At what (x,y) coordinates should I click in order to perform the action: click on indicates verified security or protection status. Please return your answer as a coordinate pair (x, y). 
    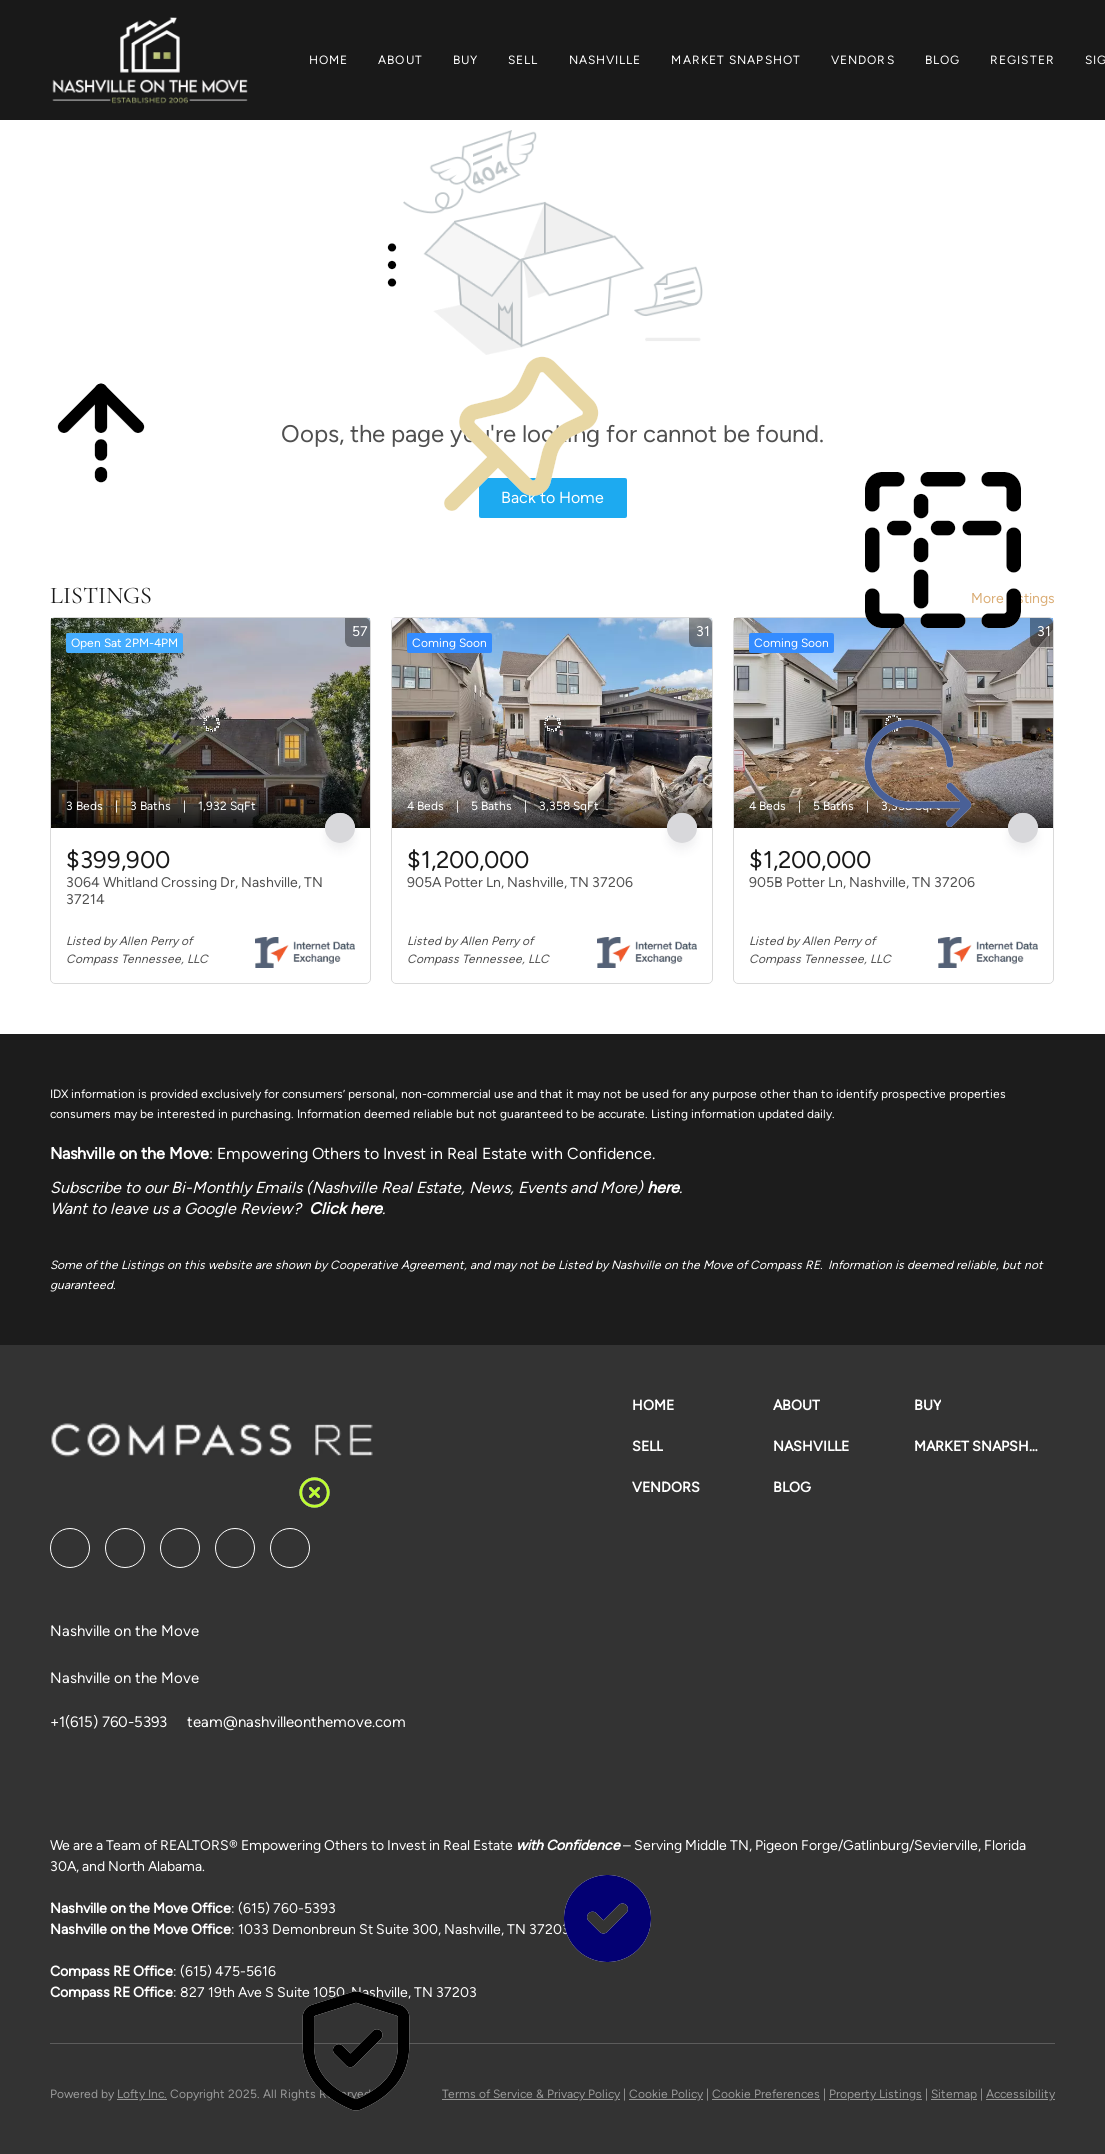
    Looking at the image, I should click on (356, 2052).